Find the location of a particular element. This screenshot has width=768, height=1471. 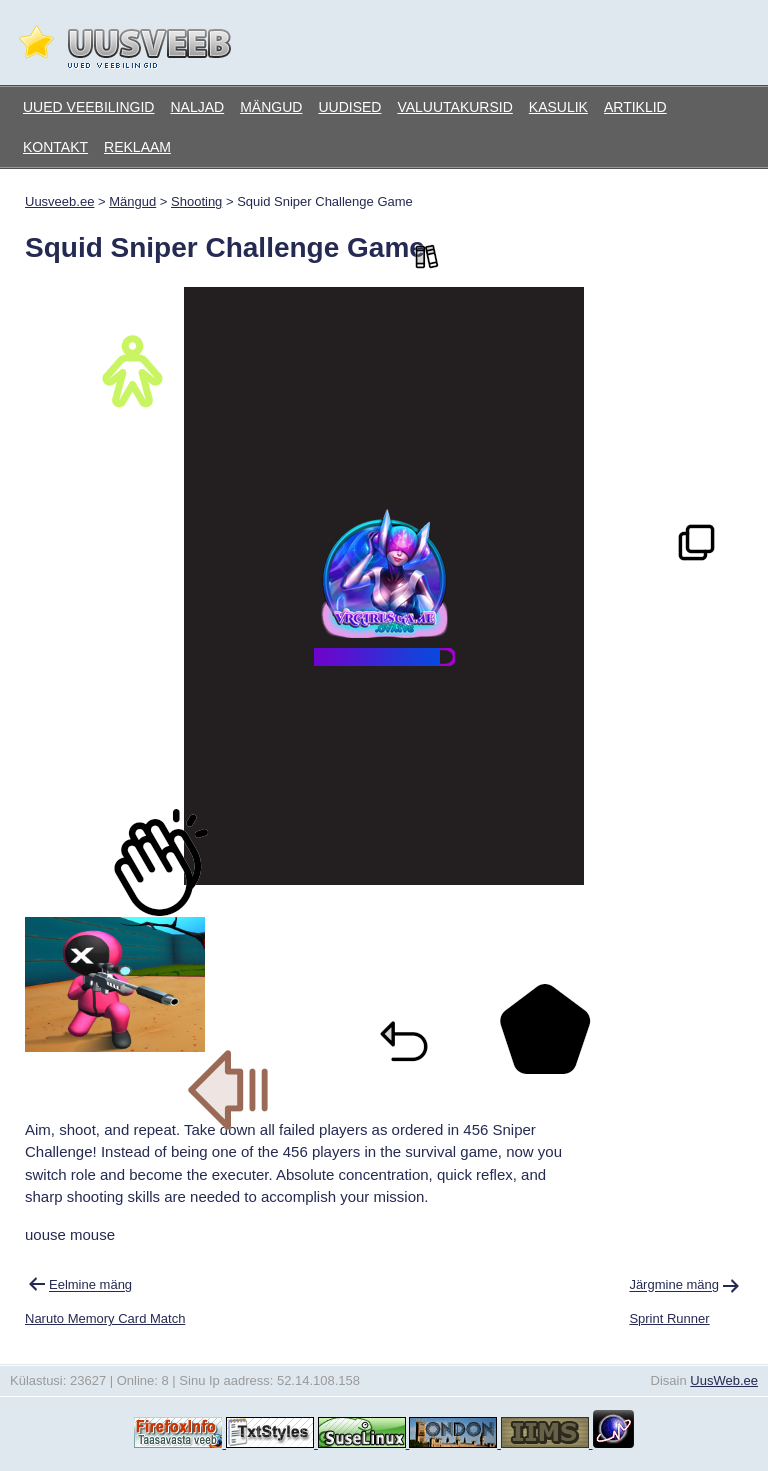

access your library or book collection is located at coordinates (426, 257).